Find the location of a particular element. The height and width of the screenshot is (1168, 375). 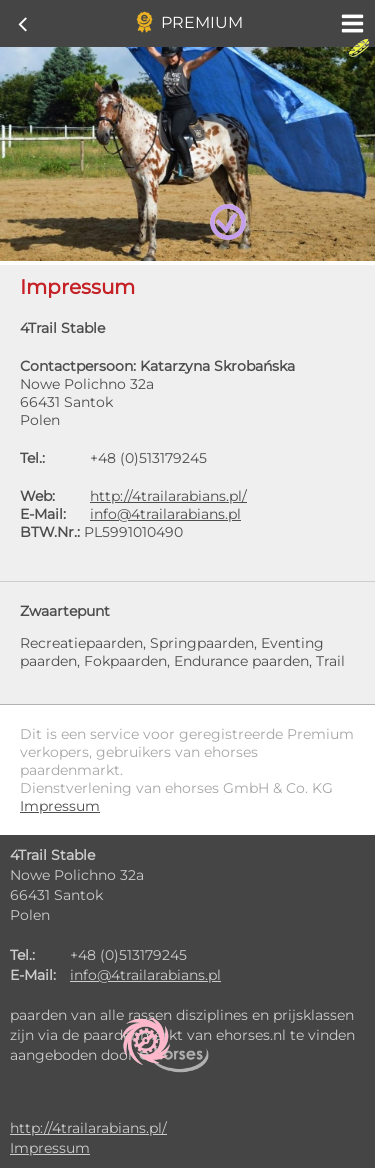

indicates a confirmed or completed action is located at coordinates (228, 222).